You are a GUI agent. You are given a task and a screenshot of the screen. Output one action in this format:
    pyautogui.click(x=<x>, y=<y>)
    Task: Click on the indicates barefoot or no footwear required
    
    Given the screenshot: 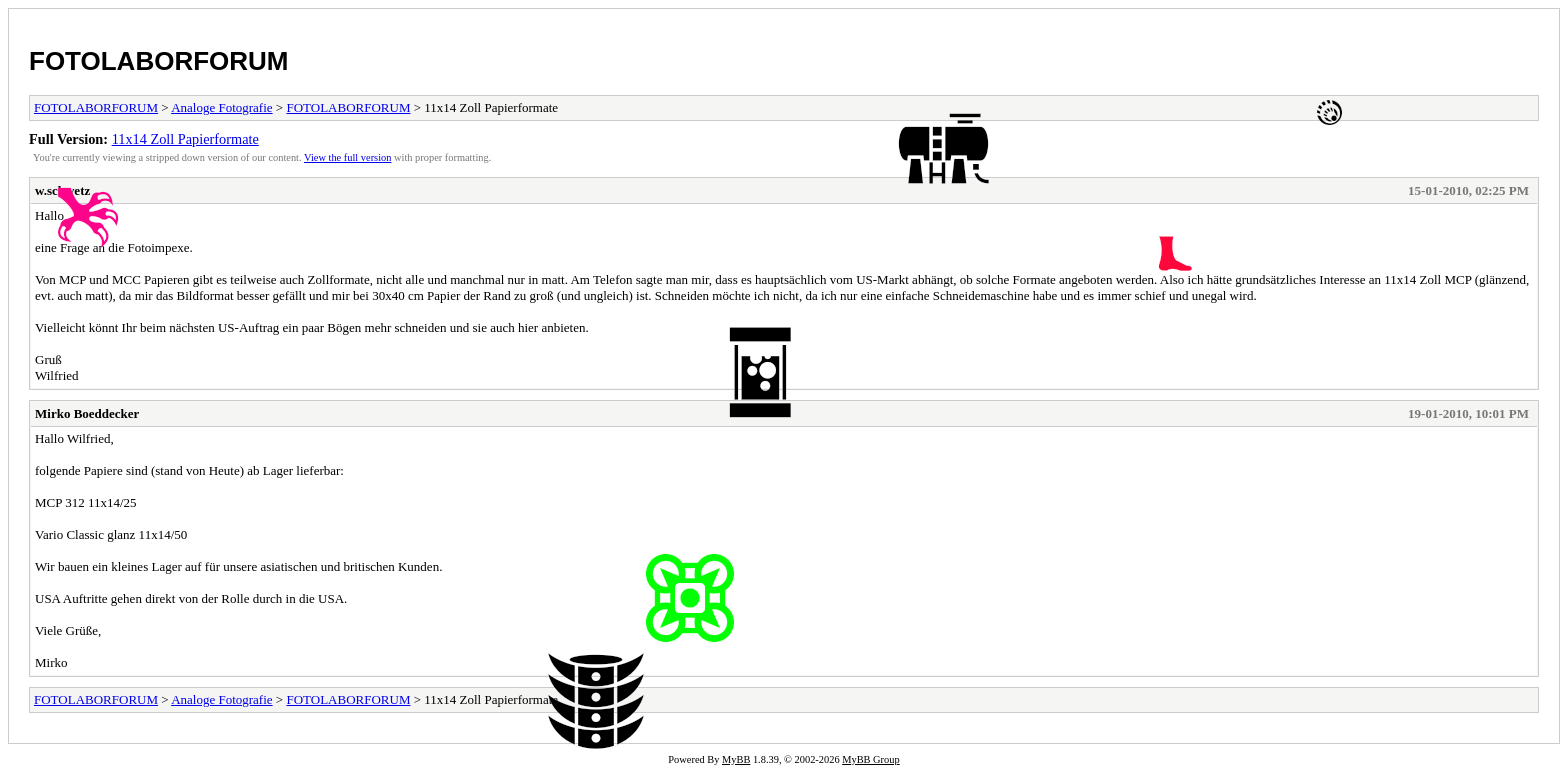 What is the action you would take?
    pyautogui.click(x=1174, y=253)
    